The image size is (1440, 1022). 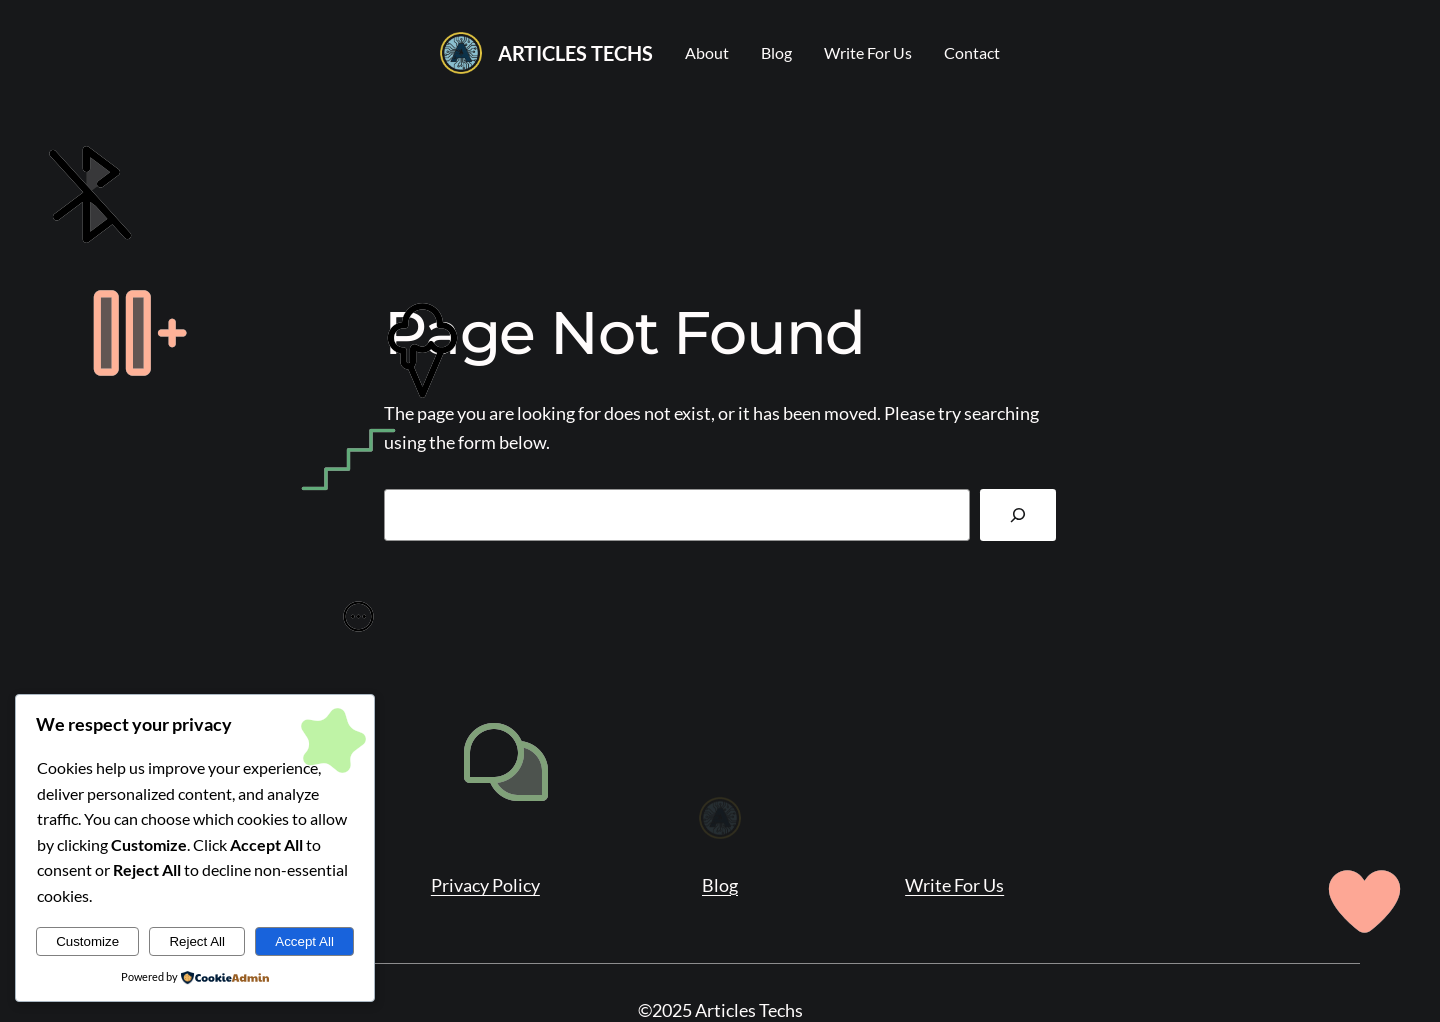 I want to click on view step-by-step instructions or progress, so click(x=348, y=459).